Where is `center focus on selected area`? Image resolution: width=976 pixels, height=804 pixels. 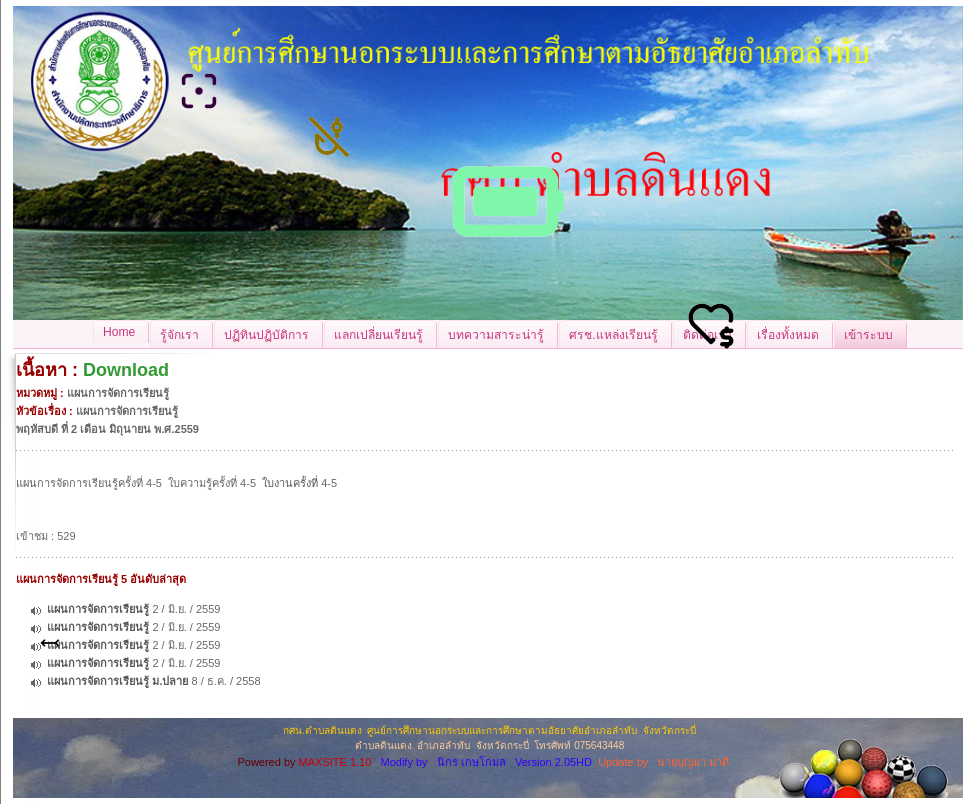
center focus on selected area is located at coordinates (199, 91).